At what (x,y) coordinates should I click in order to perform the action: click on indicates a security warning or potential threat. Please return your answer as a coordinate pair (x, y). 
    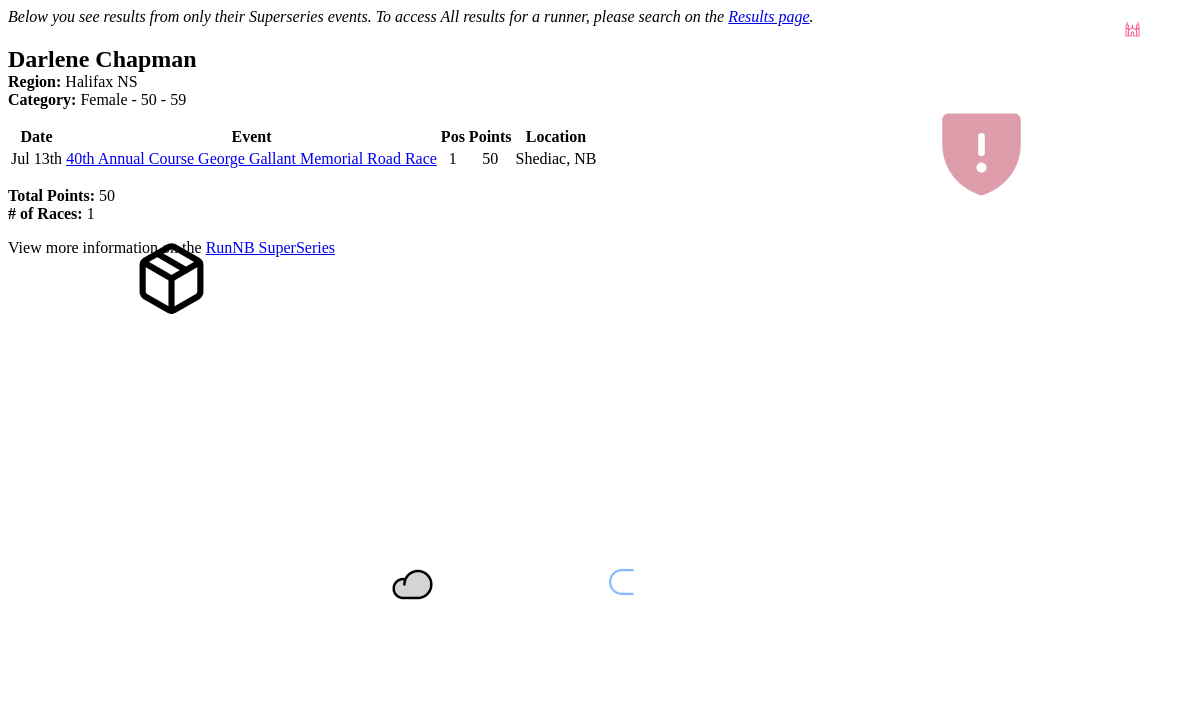
    Looking at the image, I should click on (981, 149).